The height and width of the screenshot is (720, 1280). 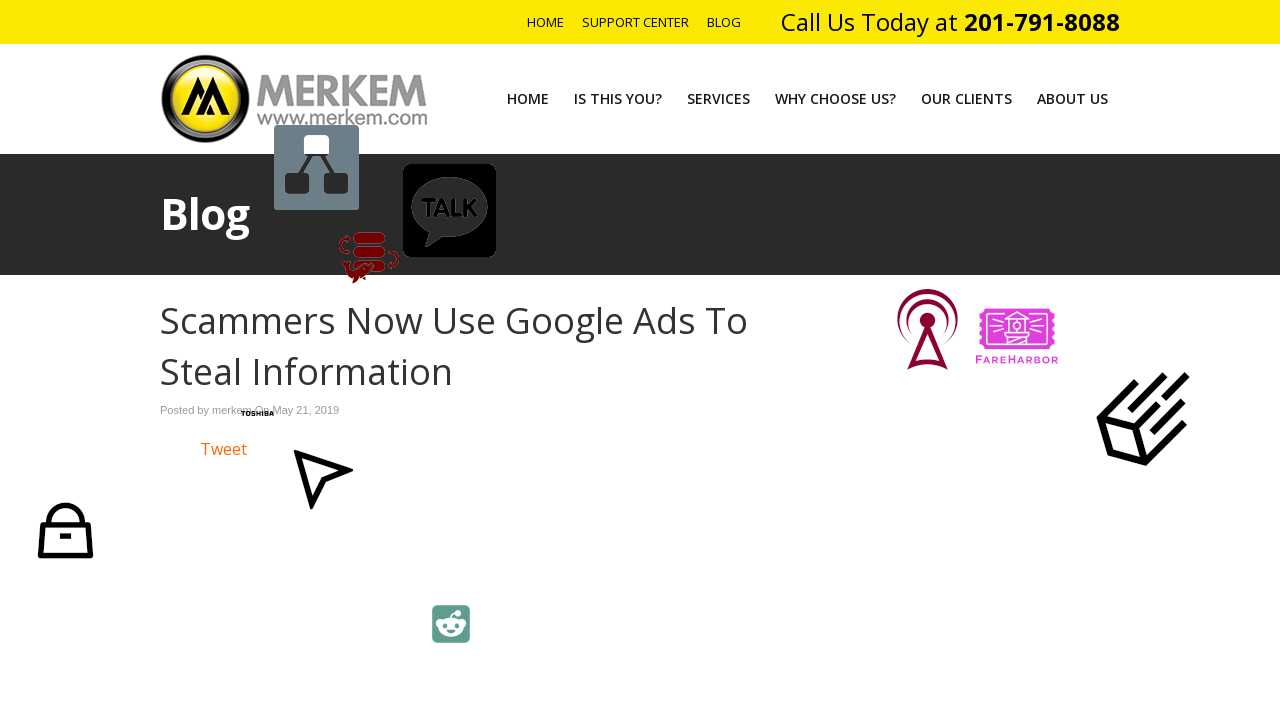 What do you see at coordinates (449, 210) in the screenshot?
I see `open KakaoTalk messaging app` at bounding box center [449, 210].